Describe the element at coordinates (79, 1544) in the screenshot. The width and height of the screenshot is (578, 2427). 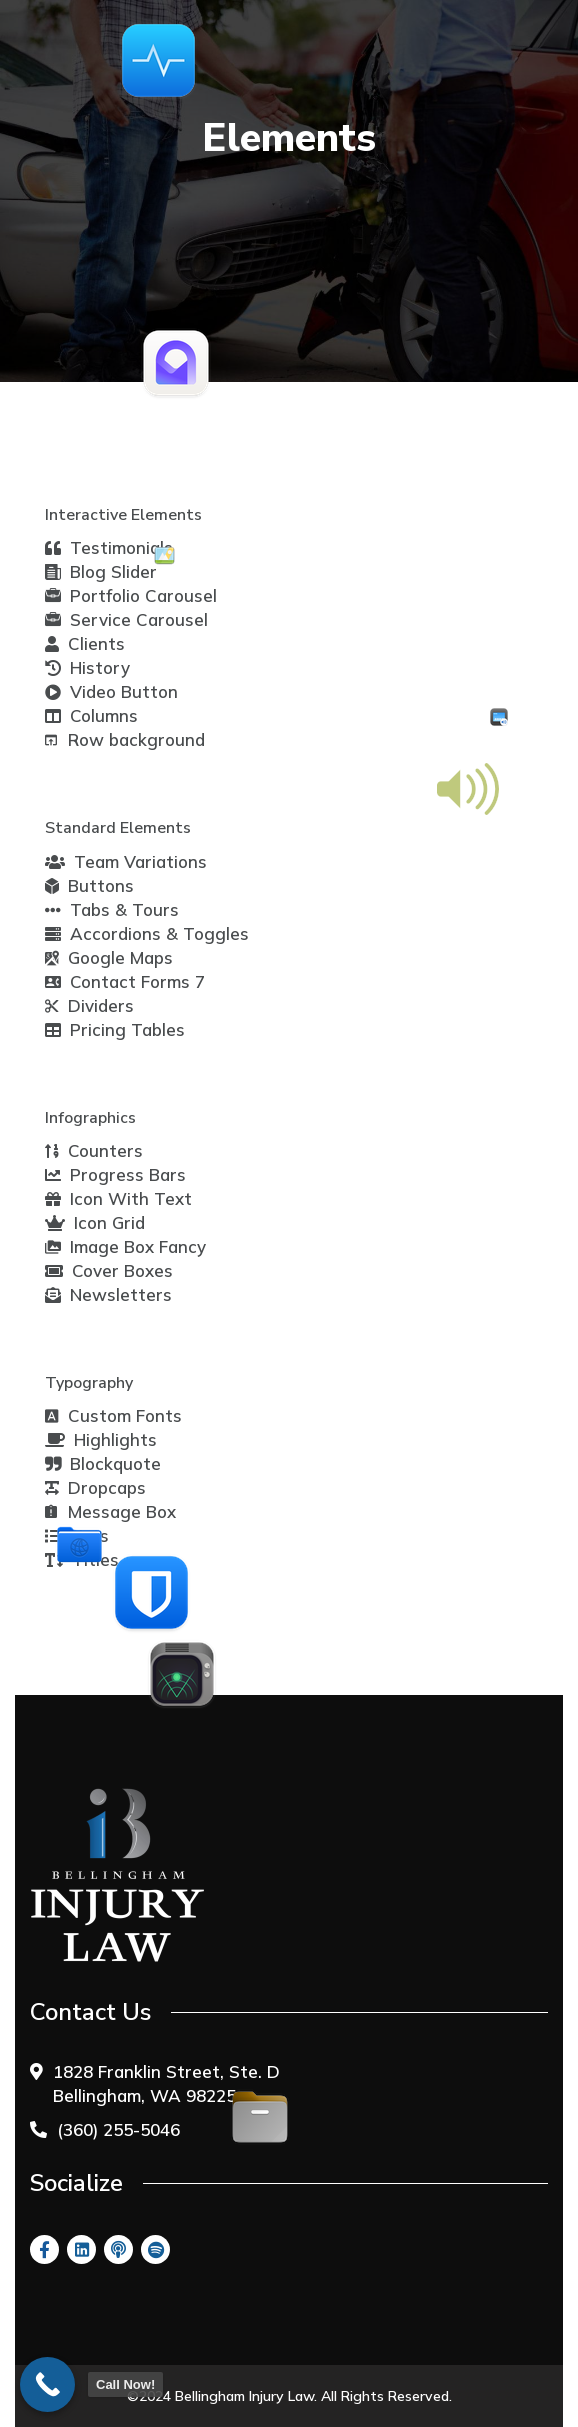
I see `folder containing html web files` at that location.